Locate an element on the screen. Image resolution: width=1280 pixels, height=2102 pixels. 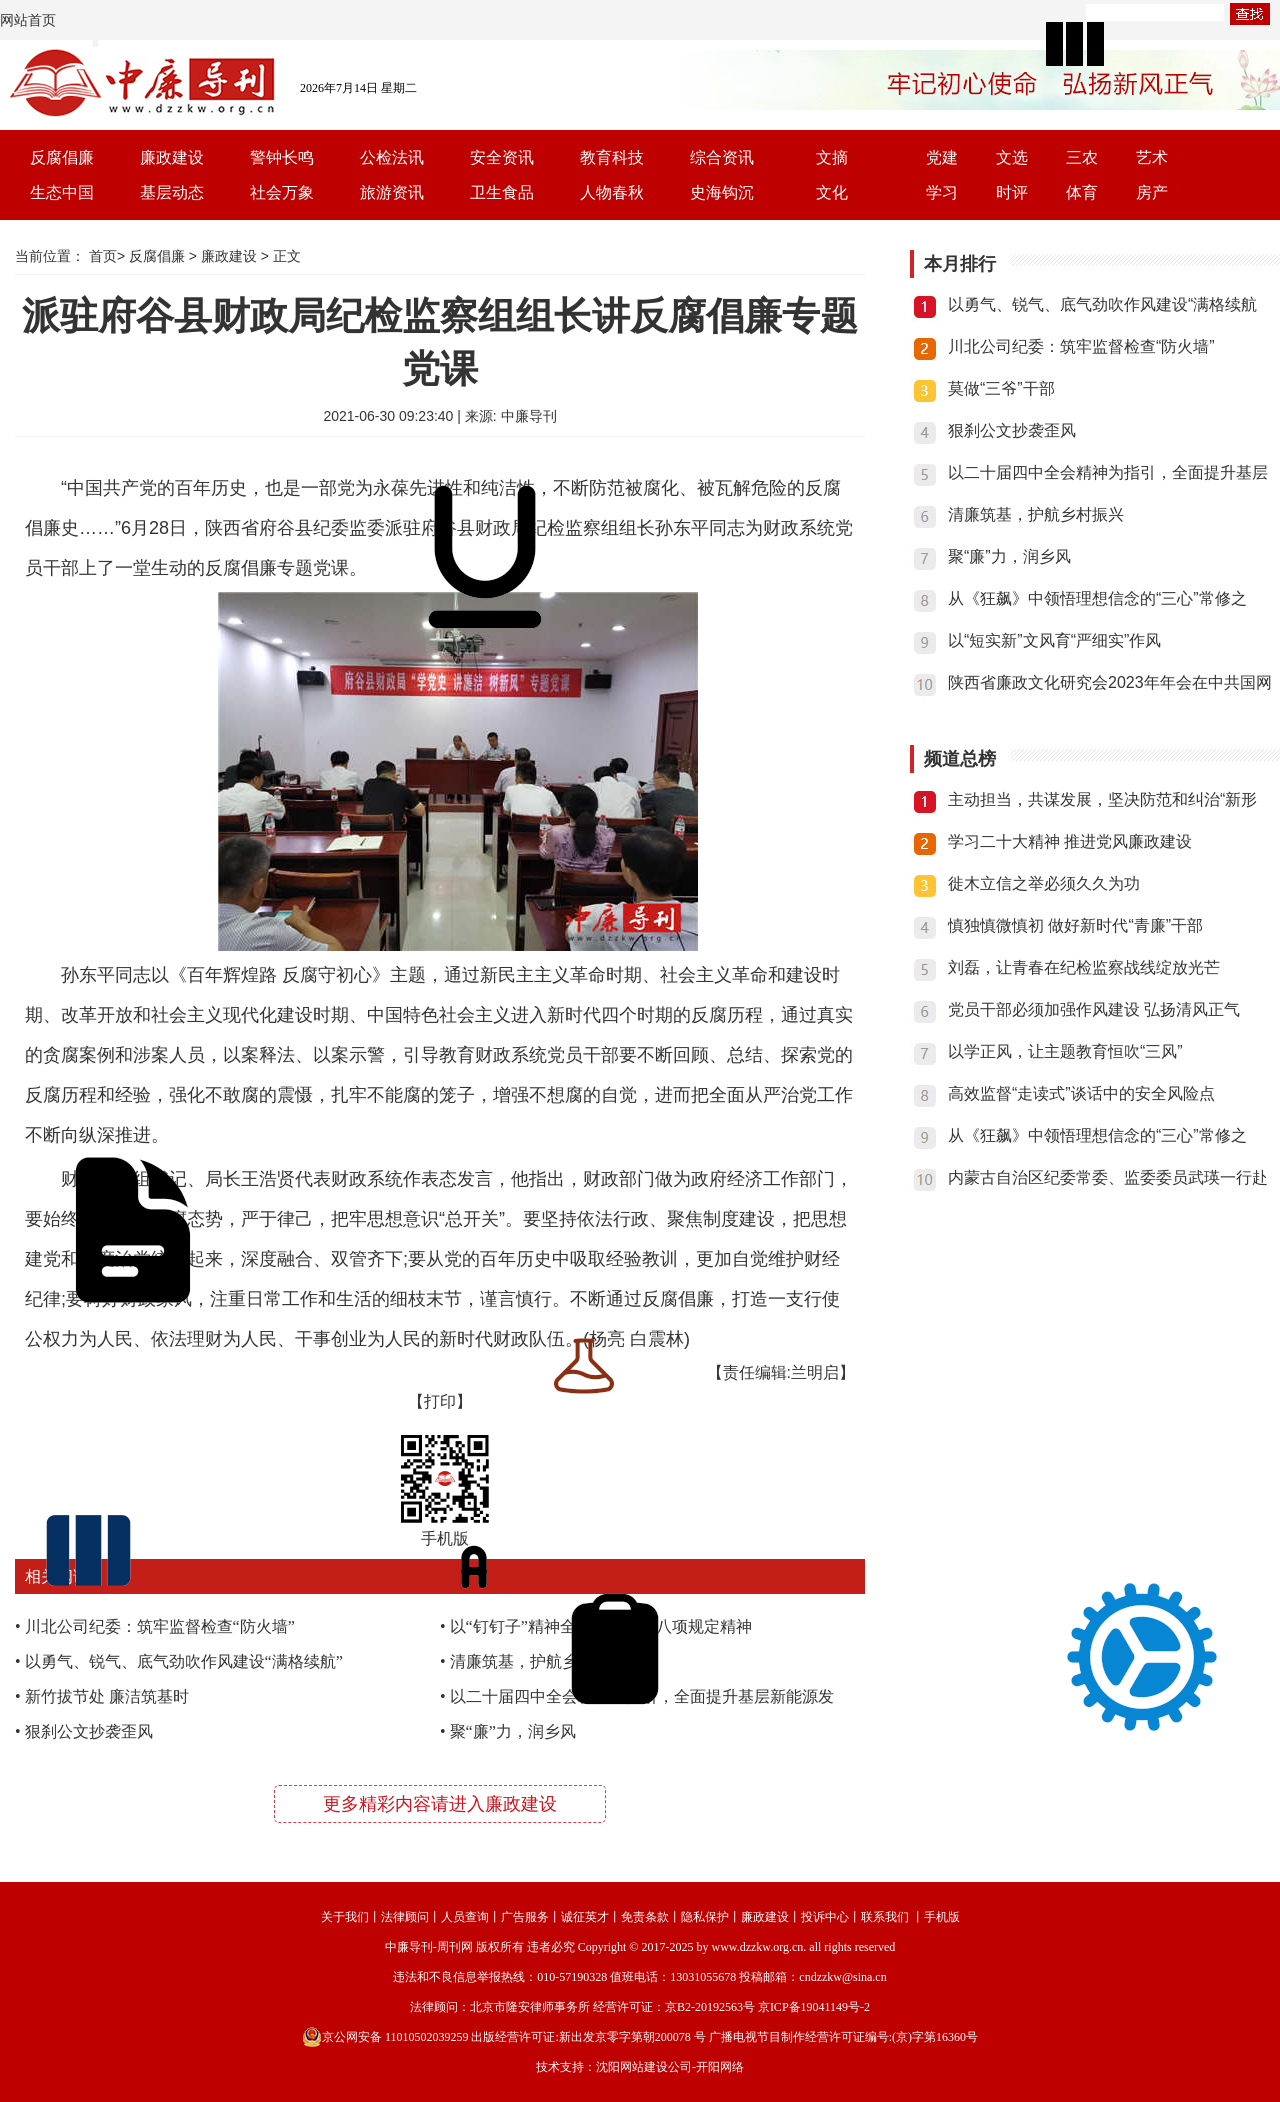
copy content to clipboard is located at coordinates (615, 1649).